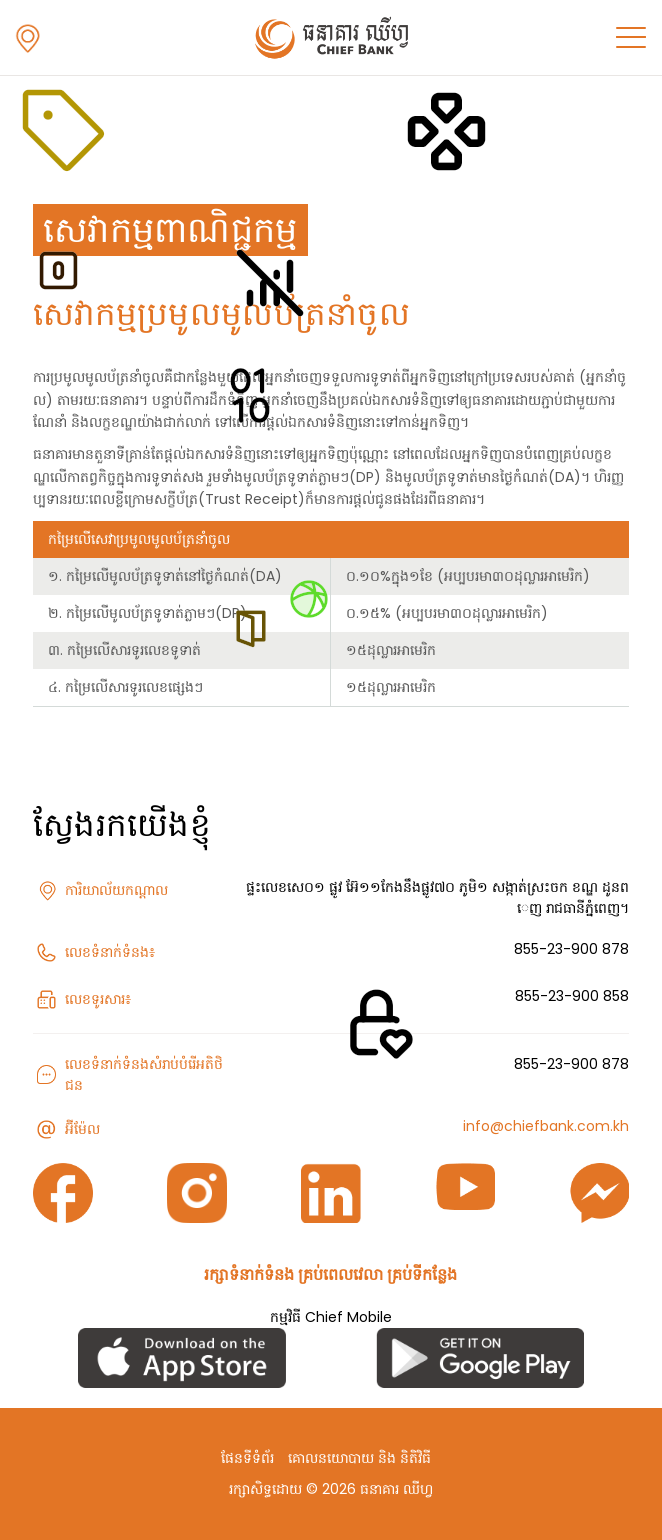 The height and width of the screenshot is (1540, 662). I want to click on view or edit binary data, so click(249, 395).